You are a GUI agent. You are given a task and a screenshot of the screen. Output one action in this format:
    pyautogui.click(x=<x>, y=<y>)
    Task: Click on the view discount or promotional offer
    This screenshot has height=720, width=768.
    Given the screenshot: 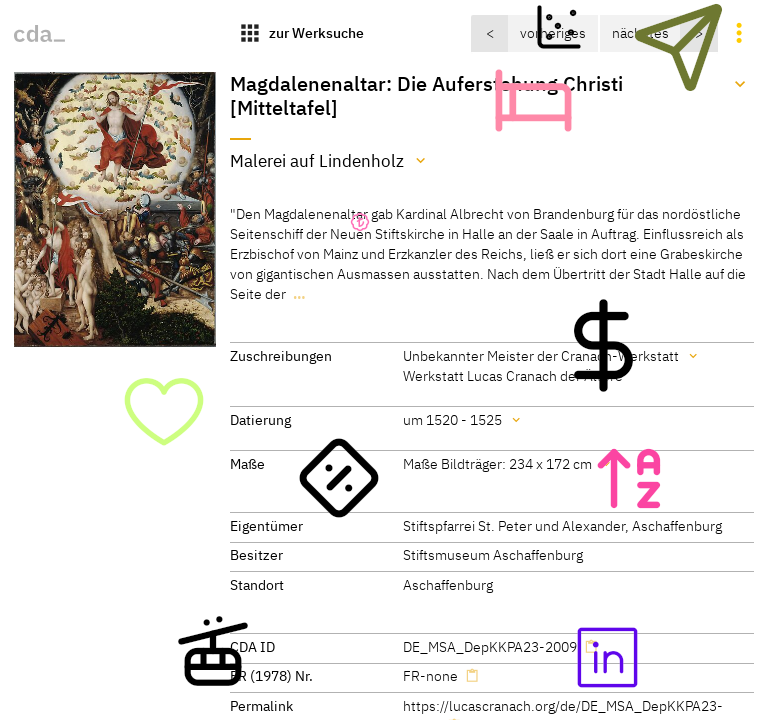 What is the action you would take?
    pyautogui.click(x=339, y=478)
    